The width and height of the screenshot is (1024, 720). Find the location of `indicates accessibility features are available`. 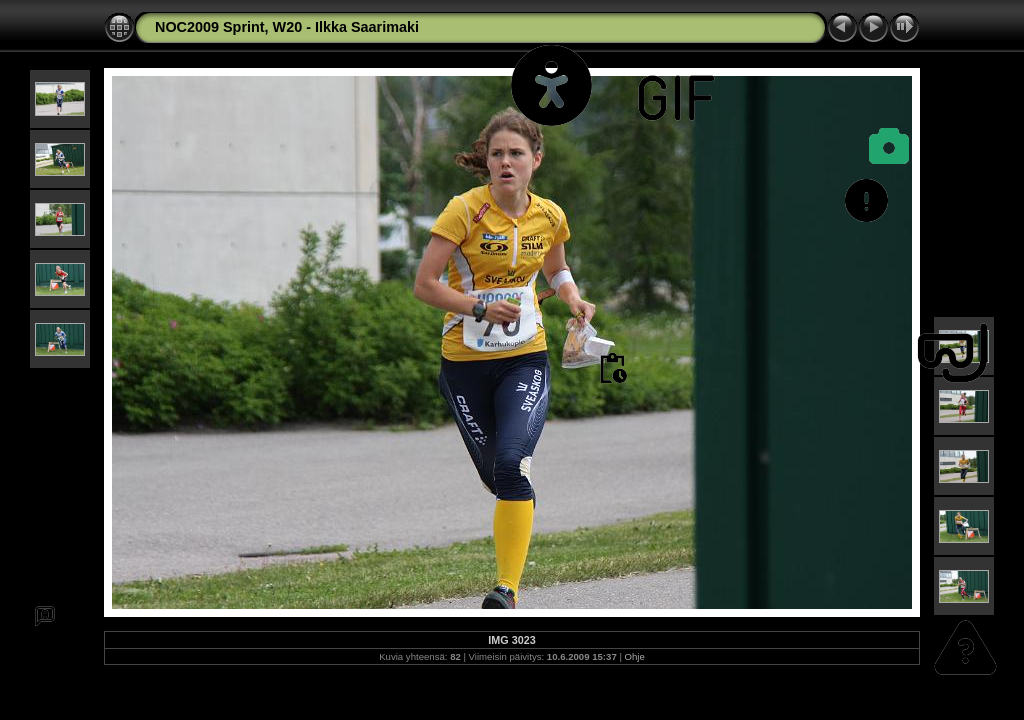

indicates accessibility features are available is located at coordinates (551, 85).